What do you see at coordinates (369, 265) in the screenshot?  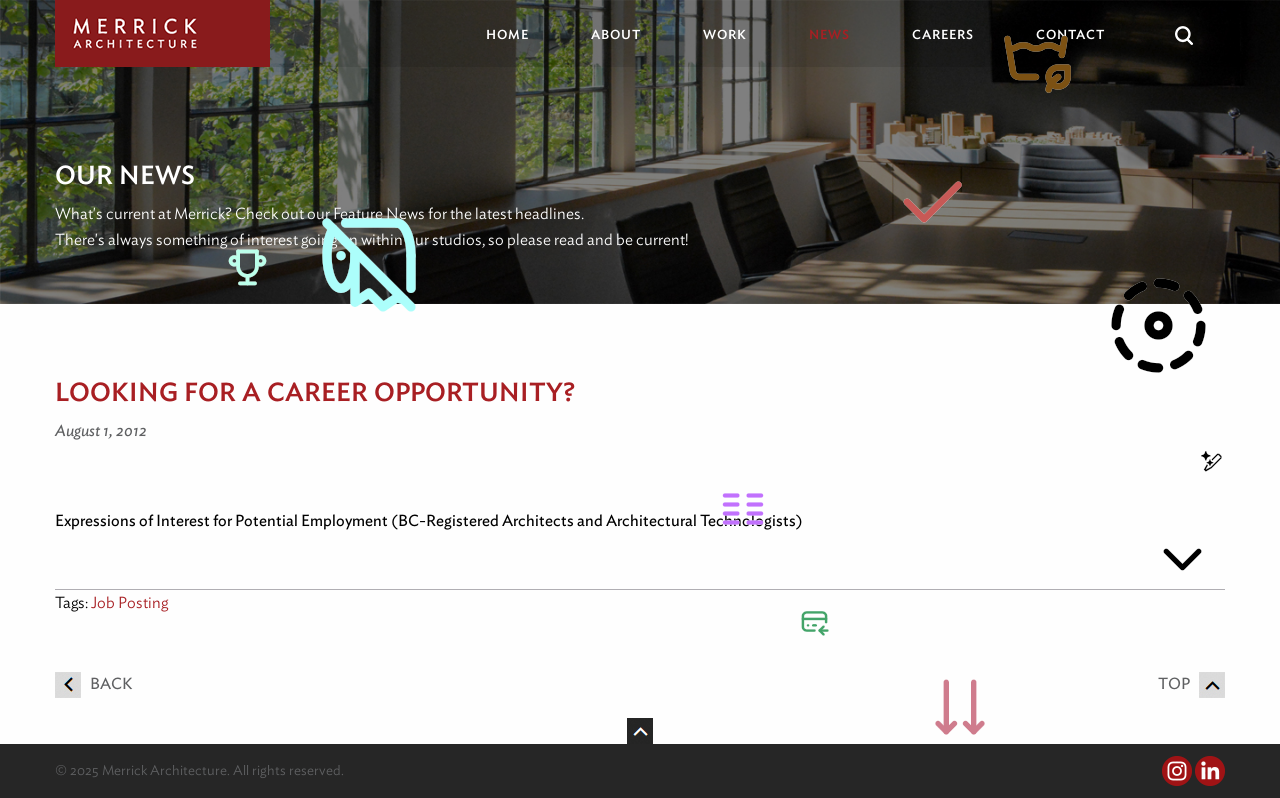 I see `indicates toilet paper is out of stock` at bounding box center [369, 265].